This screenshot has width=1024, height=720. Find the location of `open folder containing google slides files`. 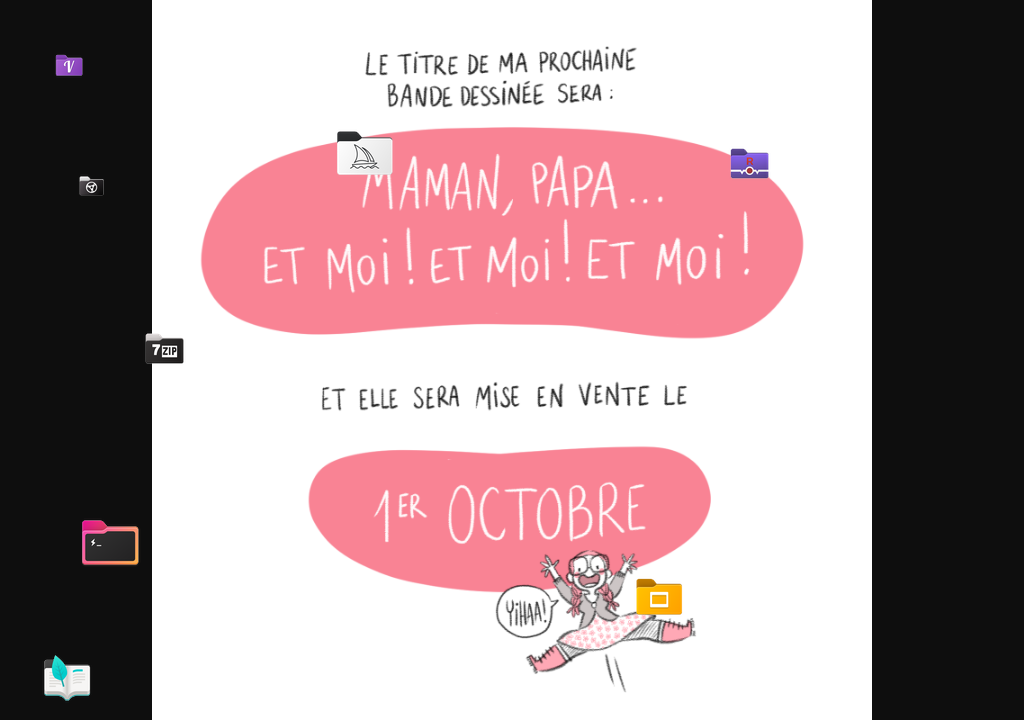

open folder containing google slides files is located at coordinates (659, 598).